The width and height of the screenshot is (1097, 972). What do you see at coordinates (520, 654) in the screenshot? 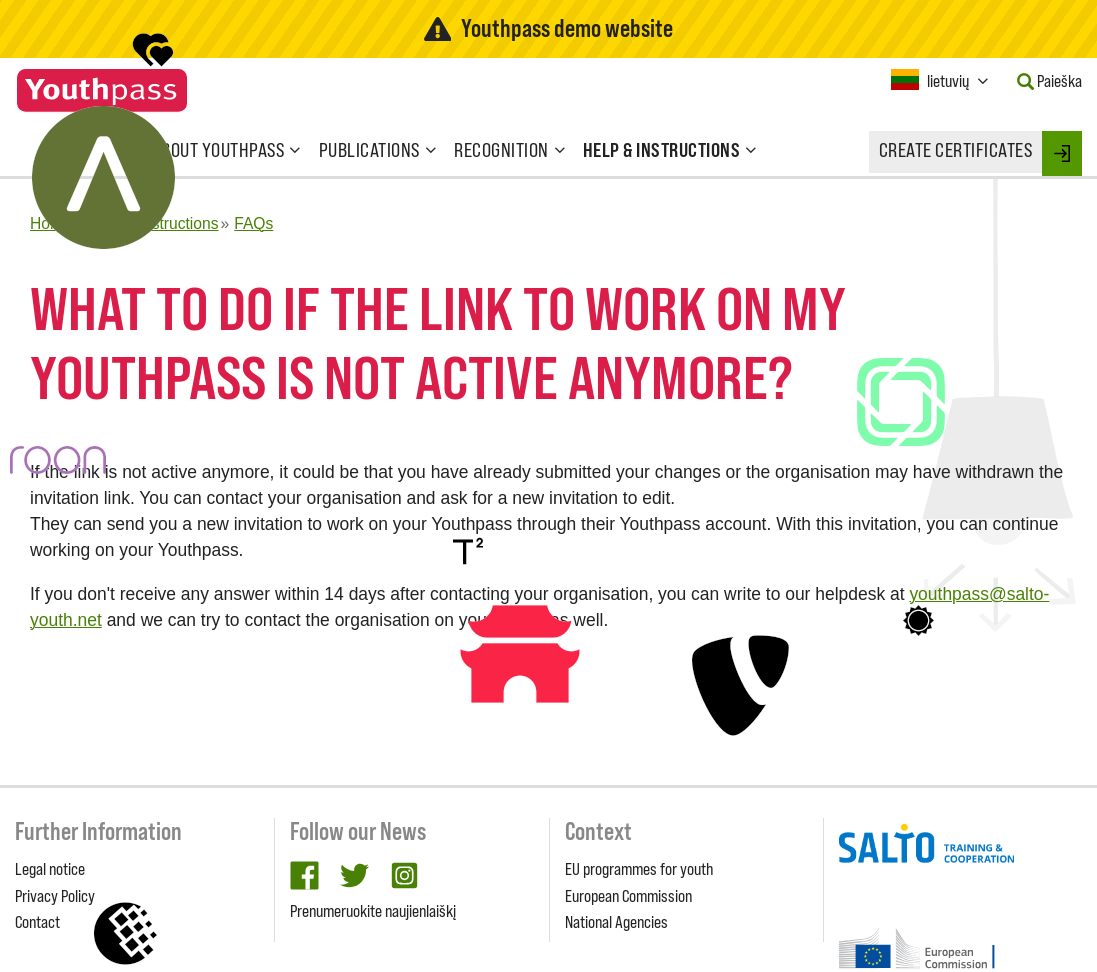
I see `access historical landmarks or monuments` at bounding box center [520, 654].